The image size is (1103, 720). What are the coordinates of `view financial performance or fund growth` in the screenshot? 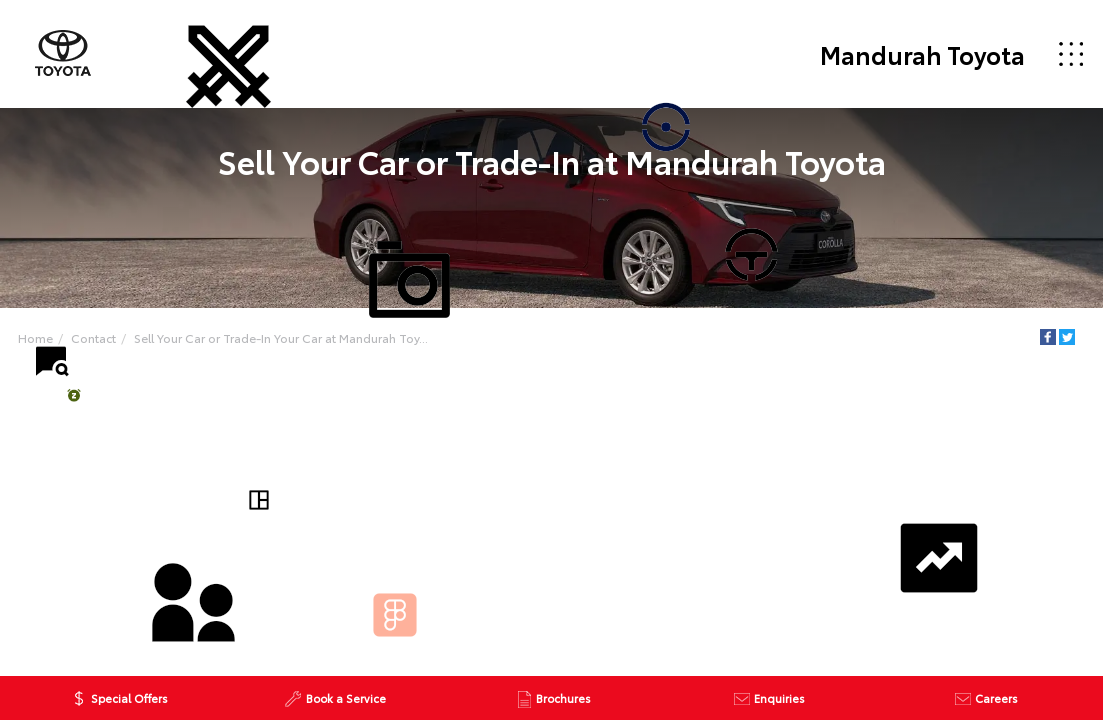 It's located at (939, 558).